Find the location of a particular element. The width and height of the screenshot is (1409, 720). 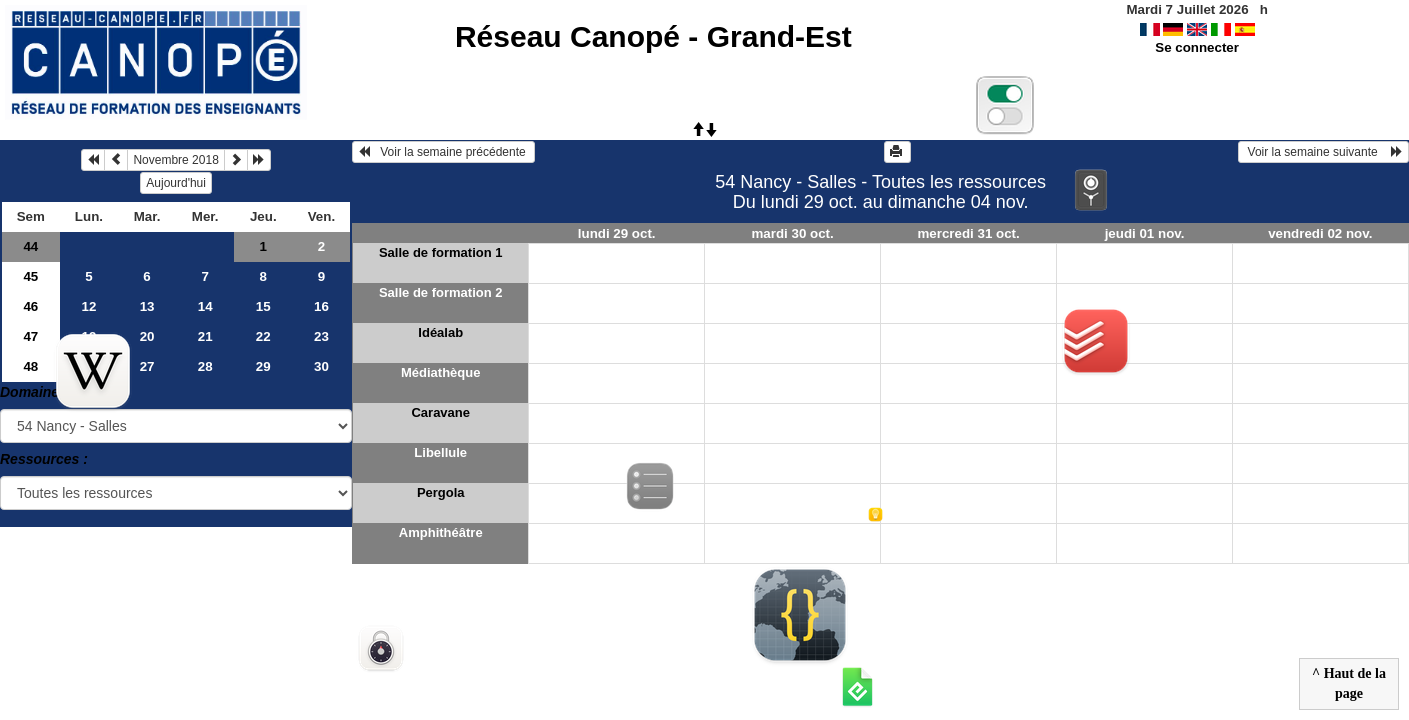

open the reminders app is located at coordinates (650, 486).